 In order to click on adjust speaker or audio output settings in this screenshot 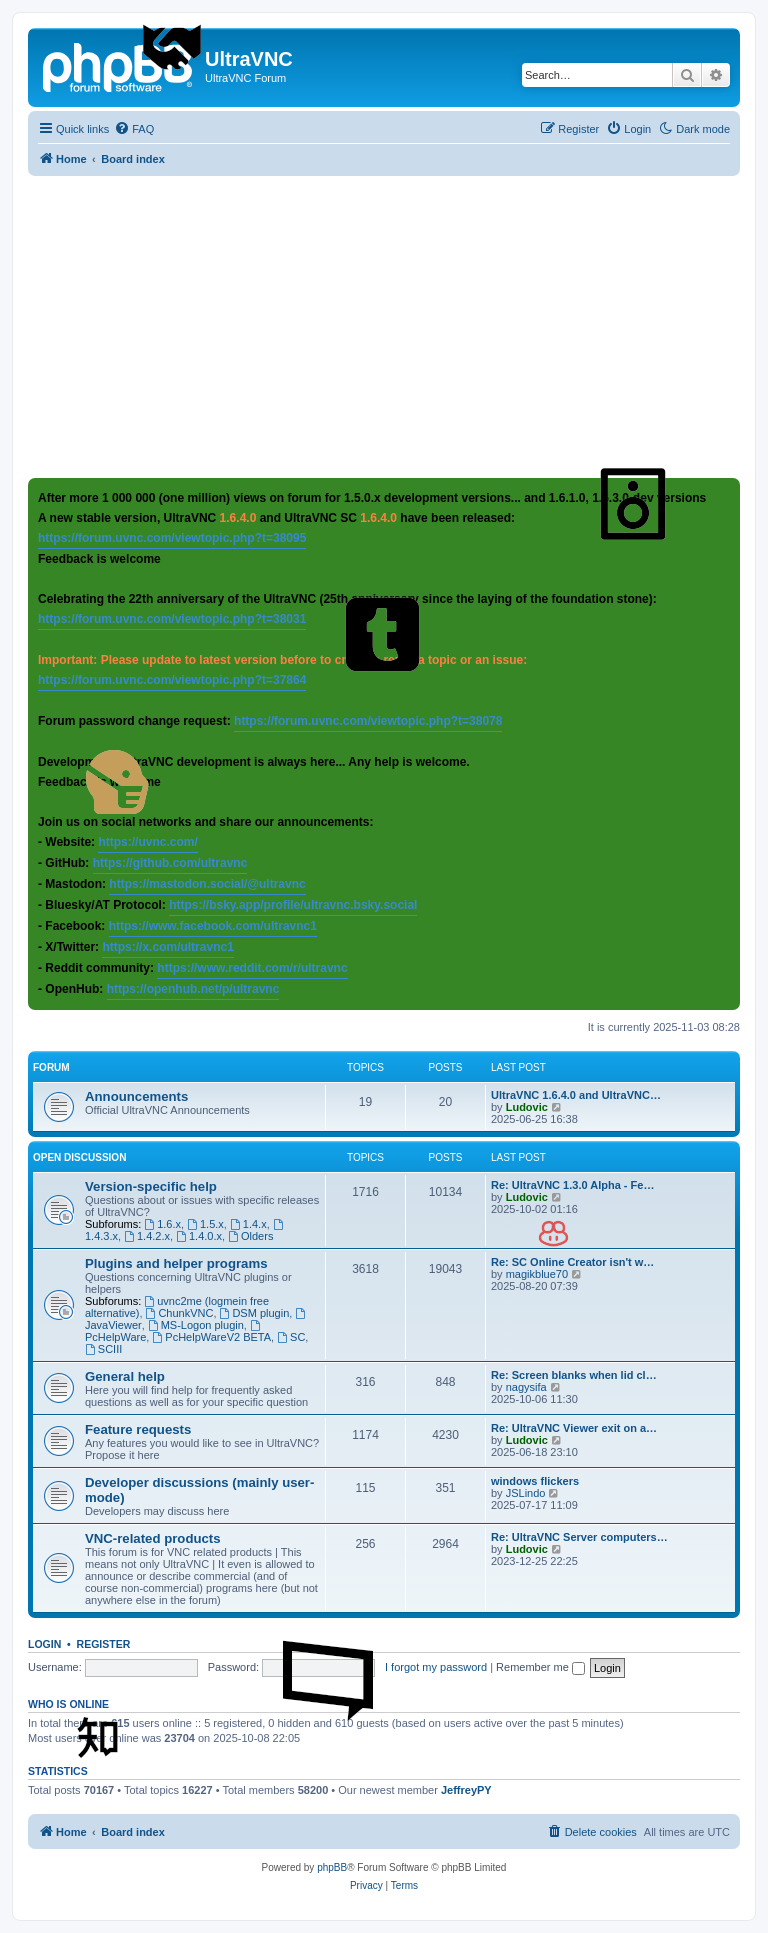, I will do `click(633, 504)`.